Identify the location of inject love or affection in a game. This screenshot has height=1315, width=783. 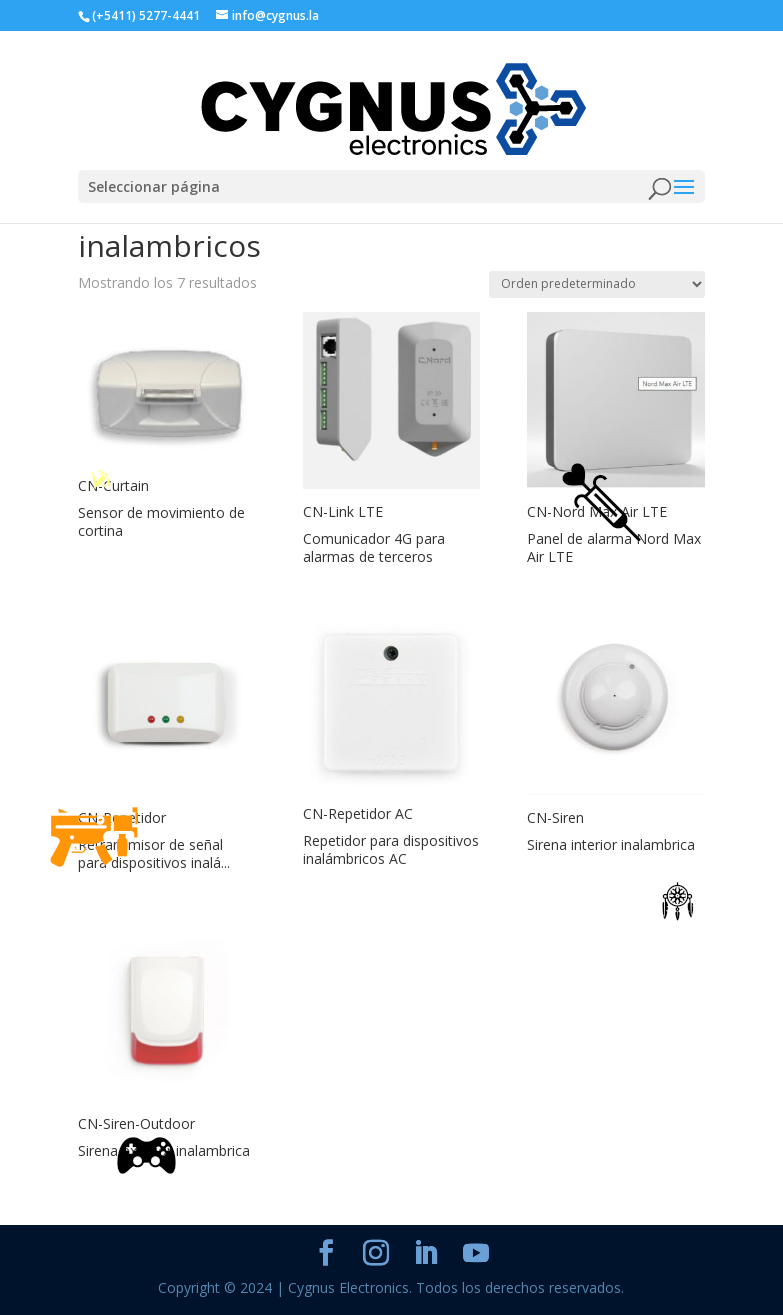
(602, 503).